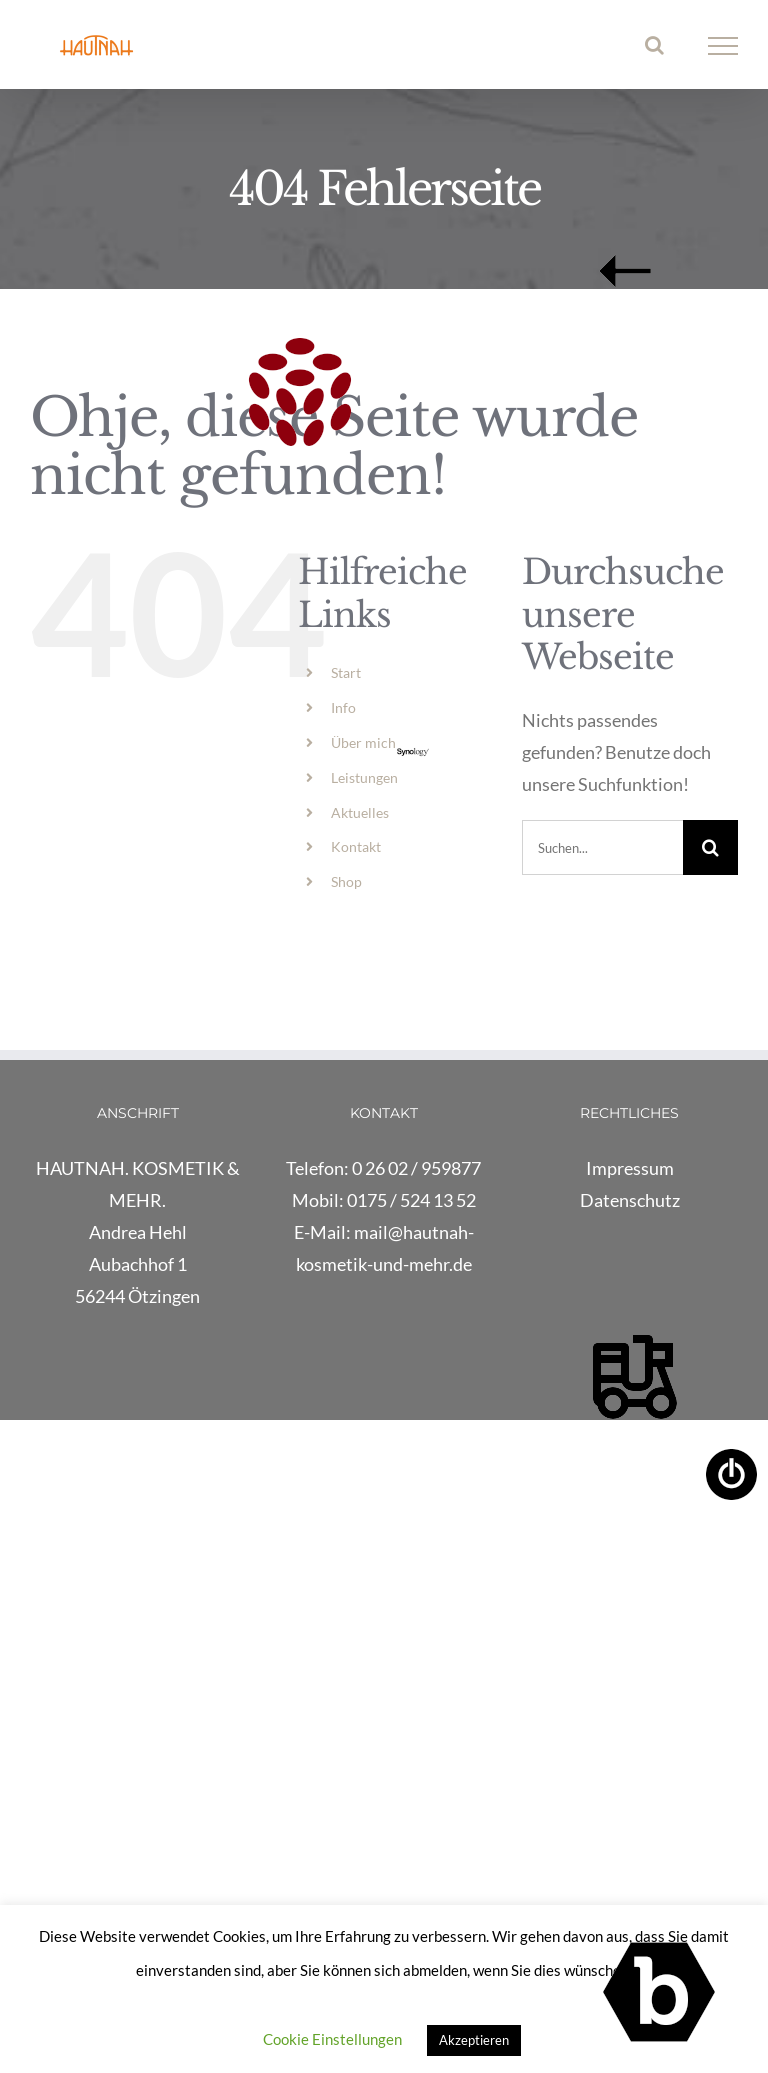 This screenshot has height=2073, width=768. Describe the element at coordinates (413, 752) in the screenshot. I see `Synology brand logo` at that location.